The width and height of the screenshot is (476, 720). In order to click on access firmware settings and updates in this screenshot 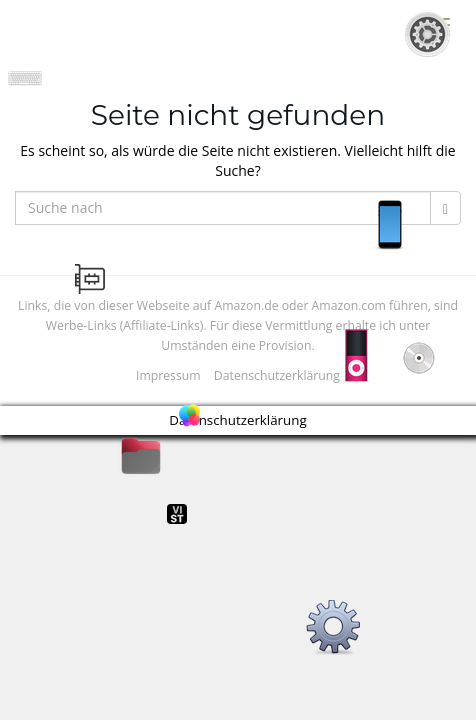, I will do `click(90, 279)`.